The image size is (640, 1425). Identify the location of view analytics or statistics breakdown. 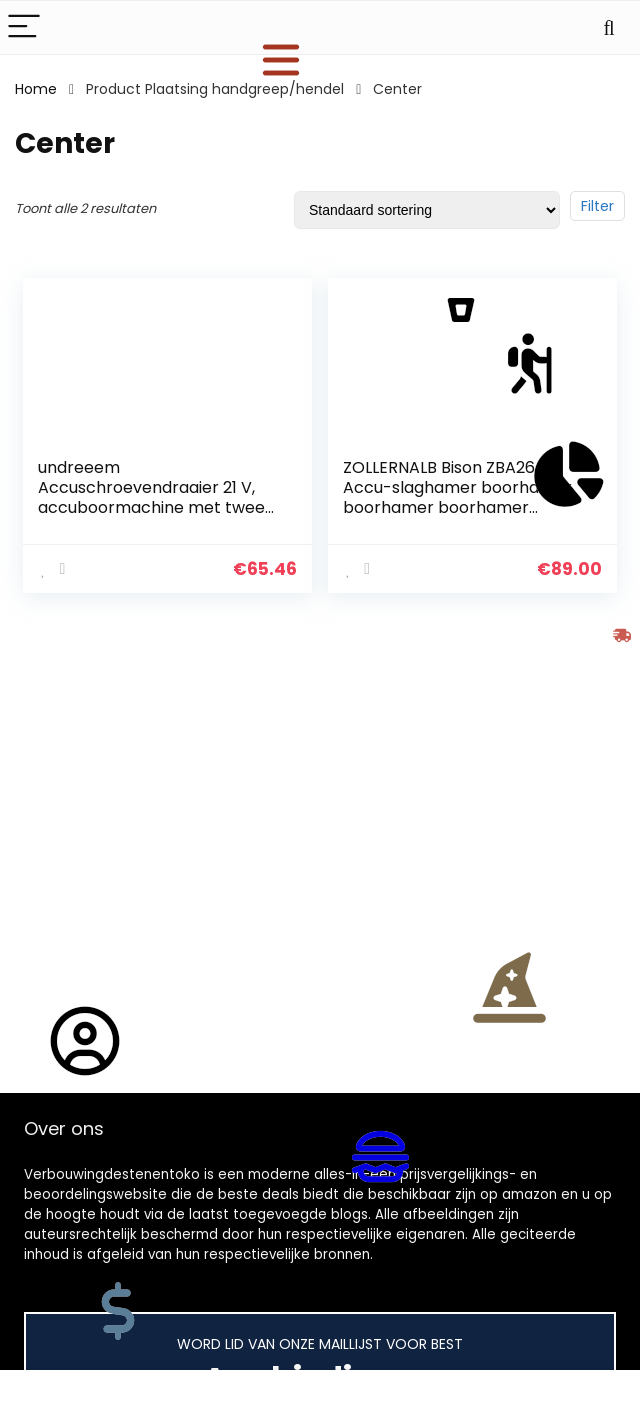
(567, 474).